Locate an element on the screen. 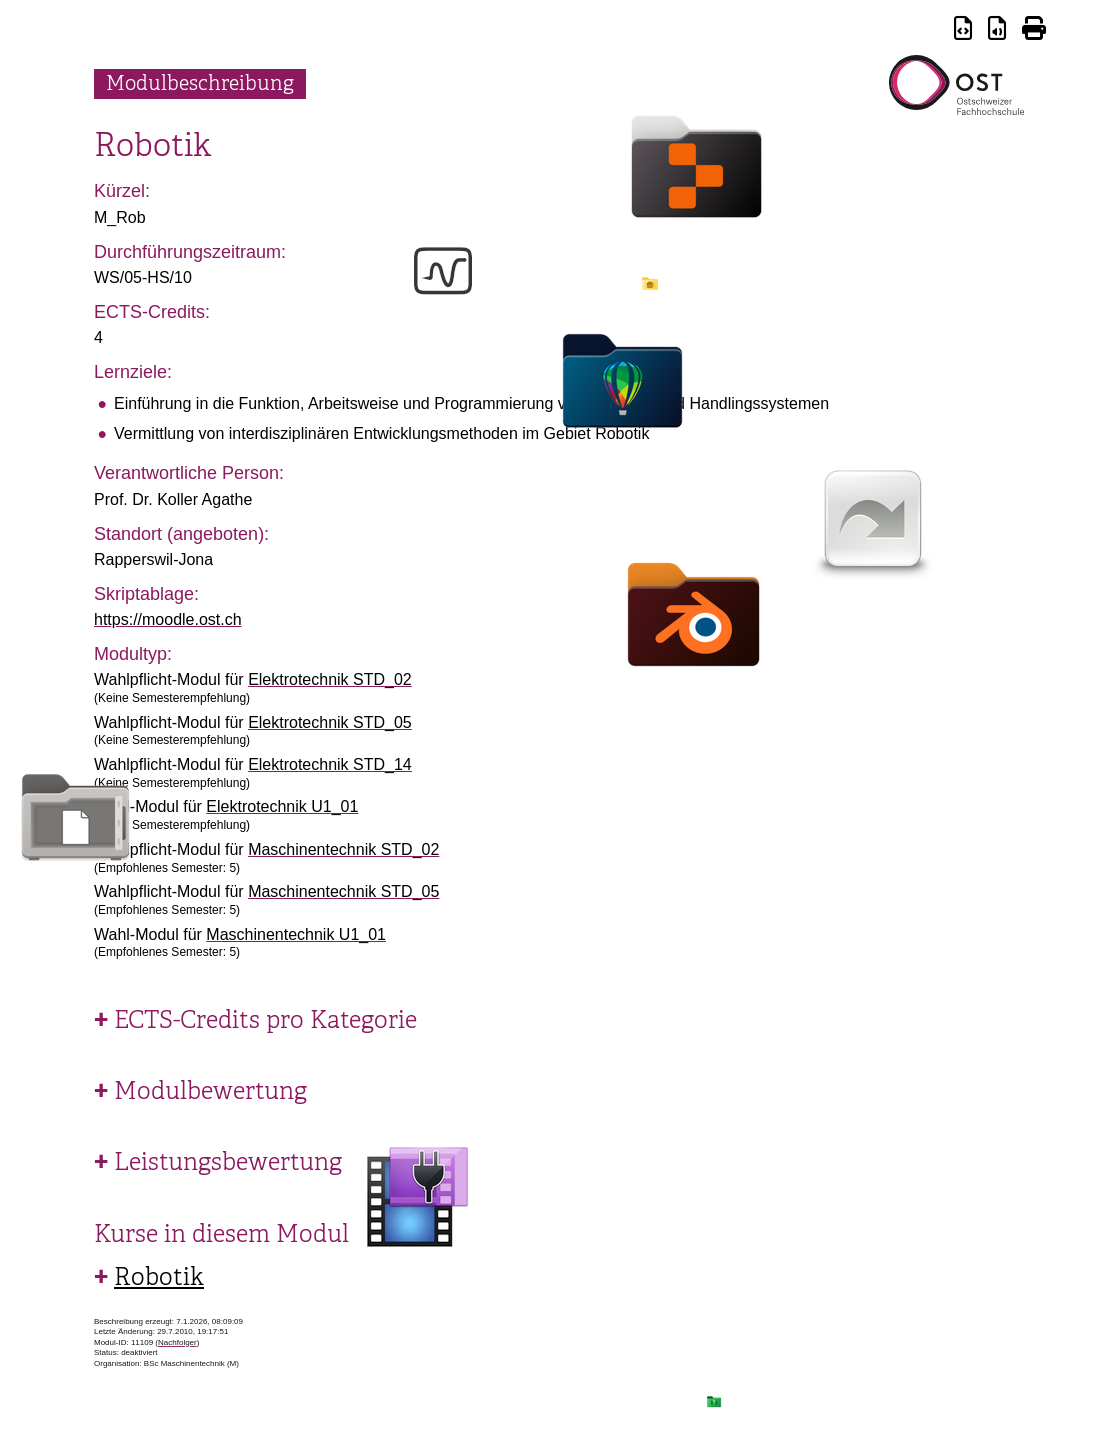  view system resource usage and performance metrics is located at coordinates (443, 269).